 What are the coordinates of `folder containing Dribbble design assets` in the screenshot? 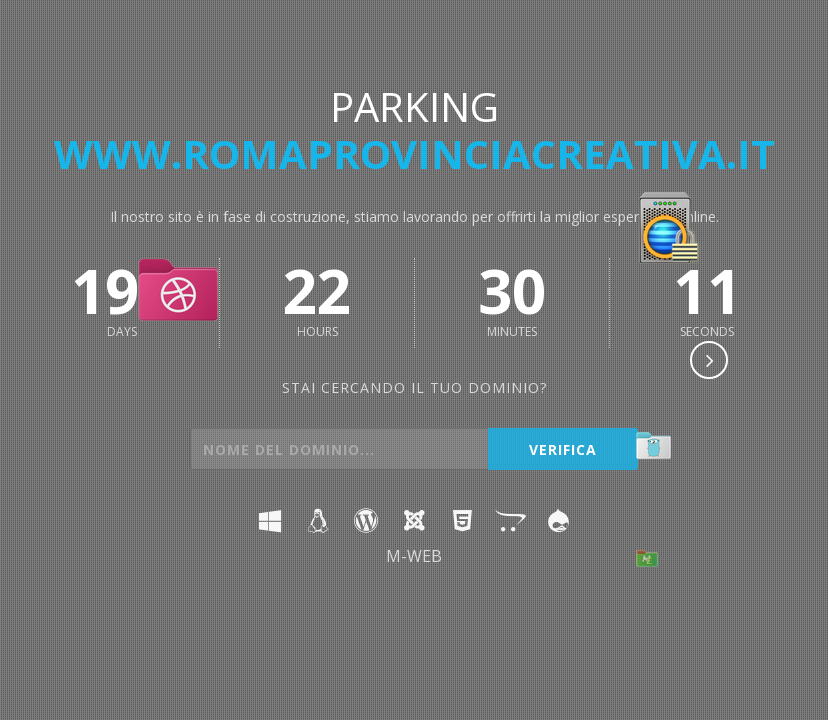 It's located at (178, 292).